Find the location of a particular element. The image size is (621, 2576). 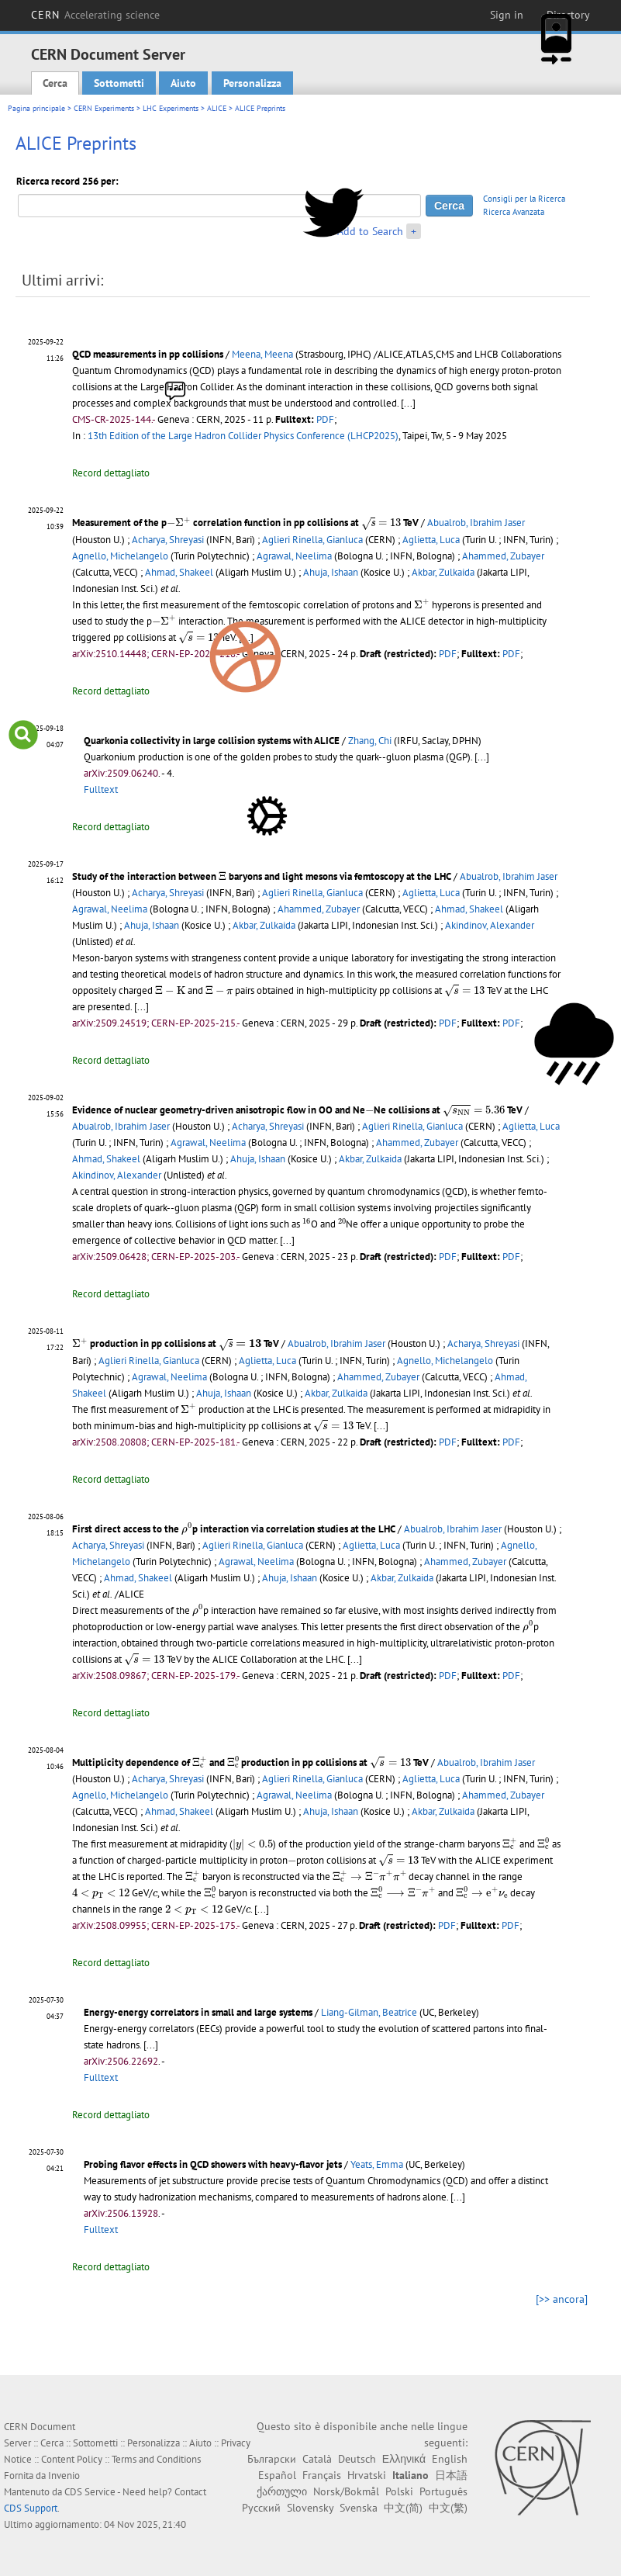

switch to front-facing camera is located at coordinates (556, 40).